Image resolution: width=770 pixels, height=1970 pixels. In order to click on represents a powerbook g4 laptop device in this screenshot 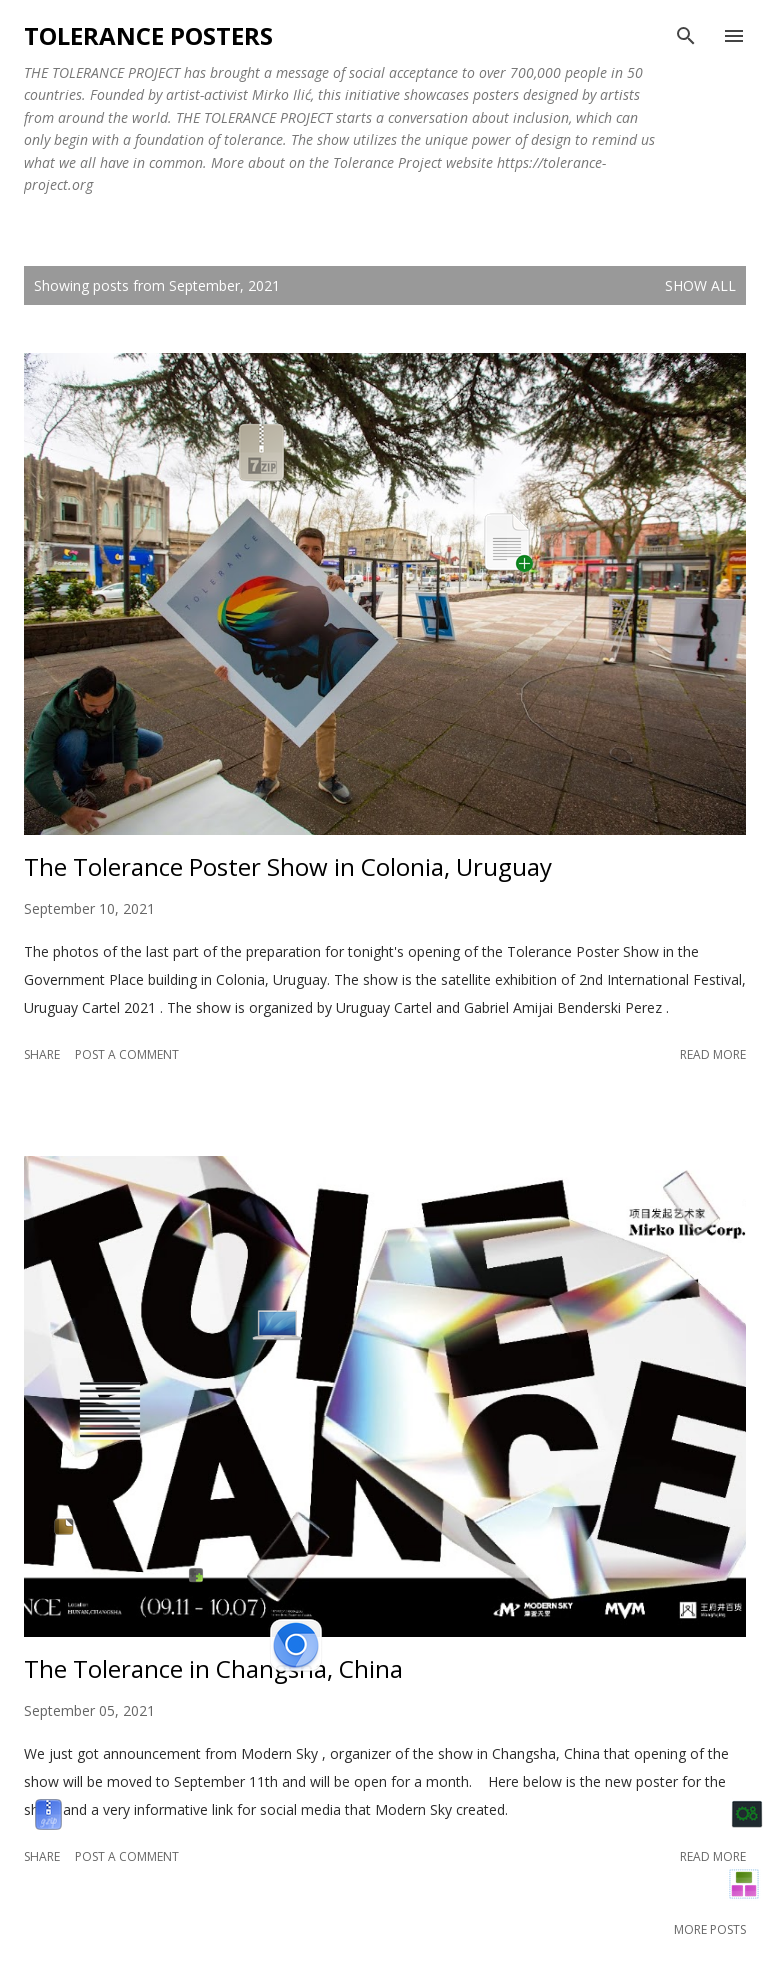, I will do `click(277, 1323)`.